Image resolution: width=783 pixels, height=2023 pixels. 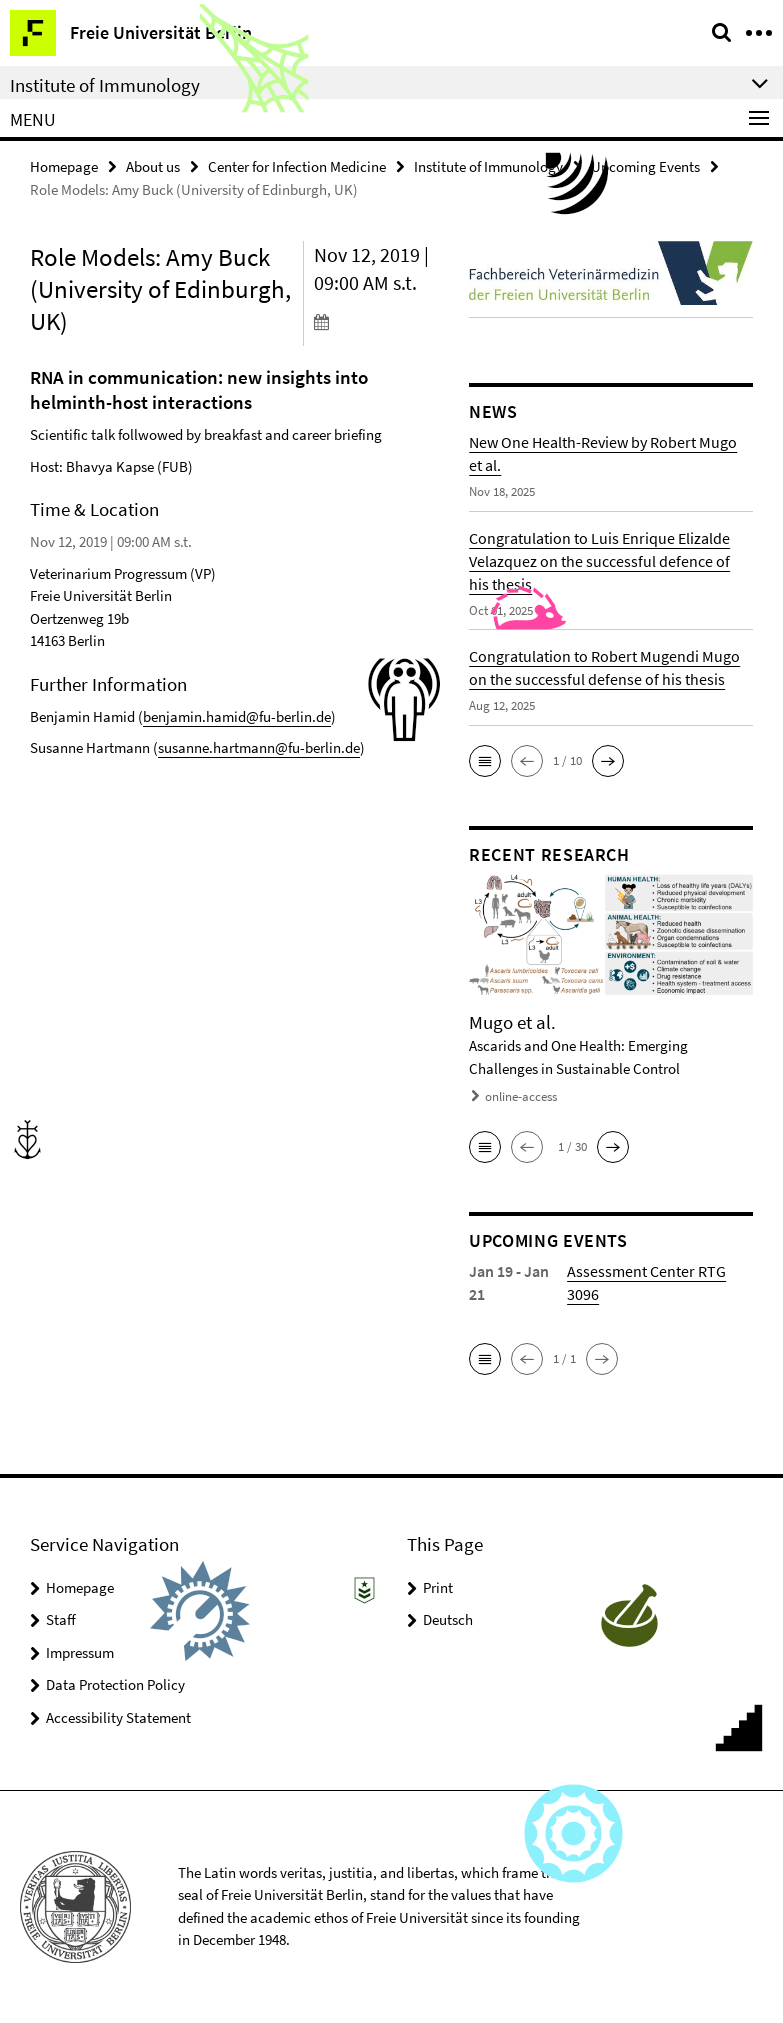 What do you see at coordinates (253, 58) in the screenshot?
I see `activate web spit ability` at bounding box center [253, 58].